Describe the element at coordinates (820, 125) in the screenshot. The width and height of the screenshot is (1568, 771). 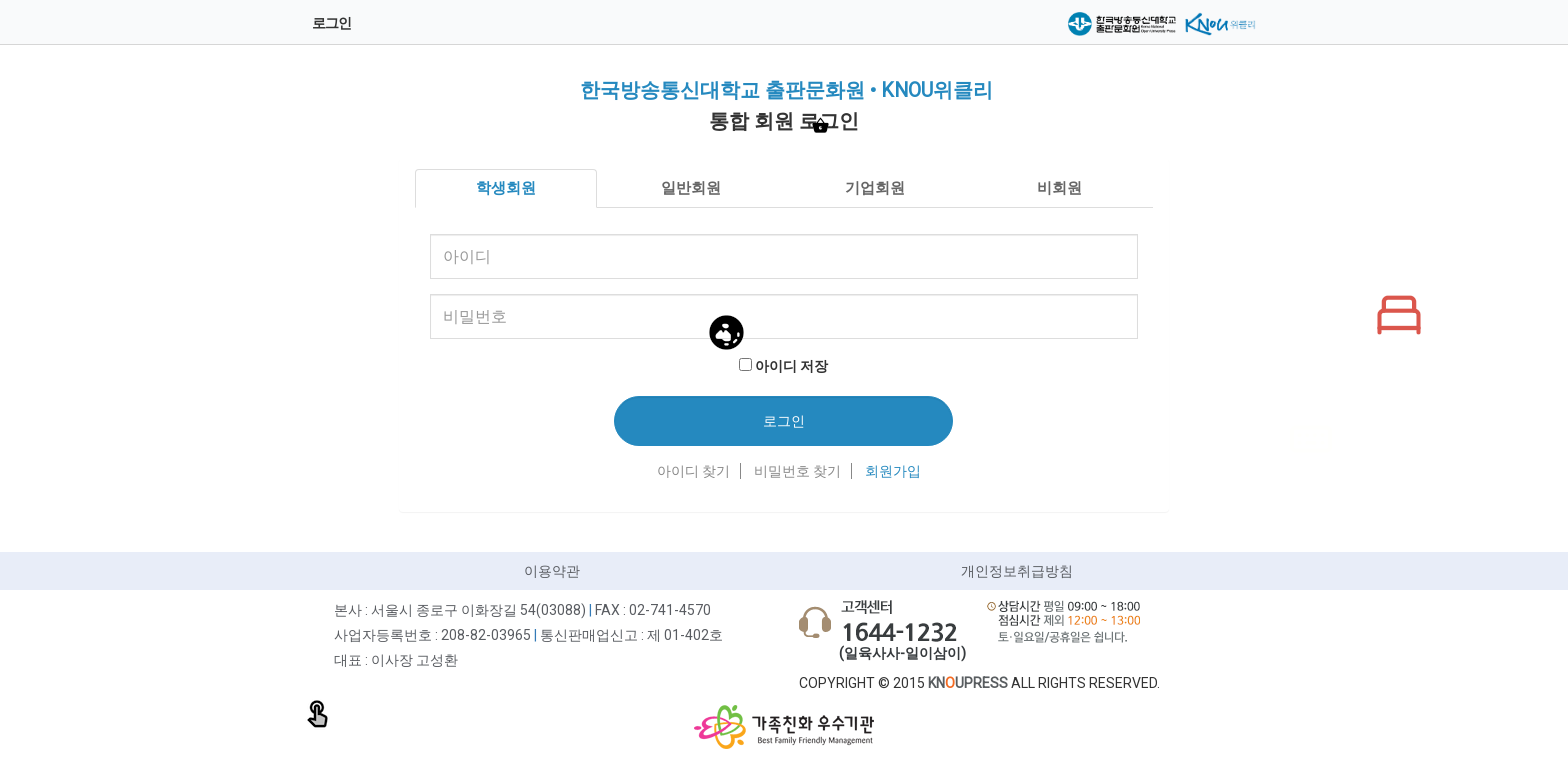
I see `view your shopping basket` at that location.